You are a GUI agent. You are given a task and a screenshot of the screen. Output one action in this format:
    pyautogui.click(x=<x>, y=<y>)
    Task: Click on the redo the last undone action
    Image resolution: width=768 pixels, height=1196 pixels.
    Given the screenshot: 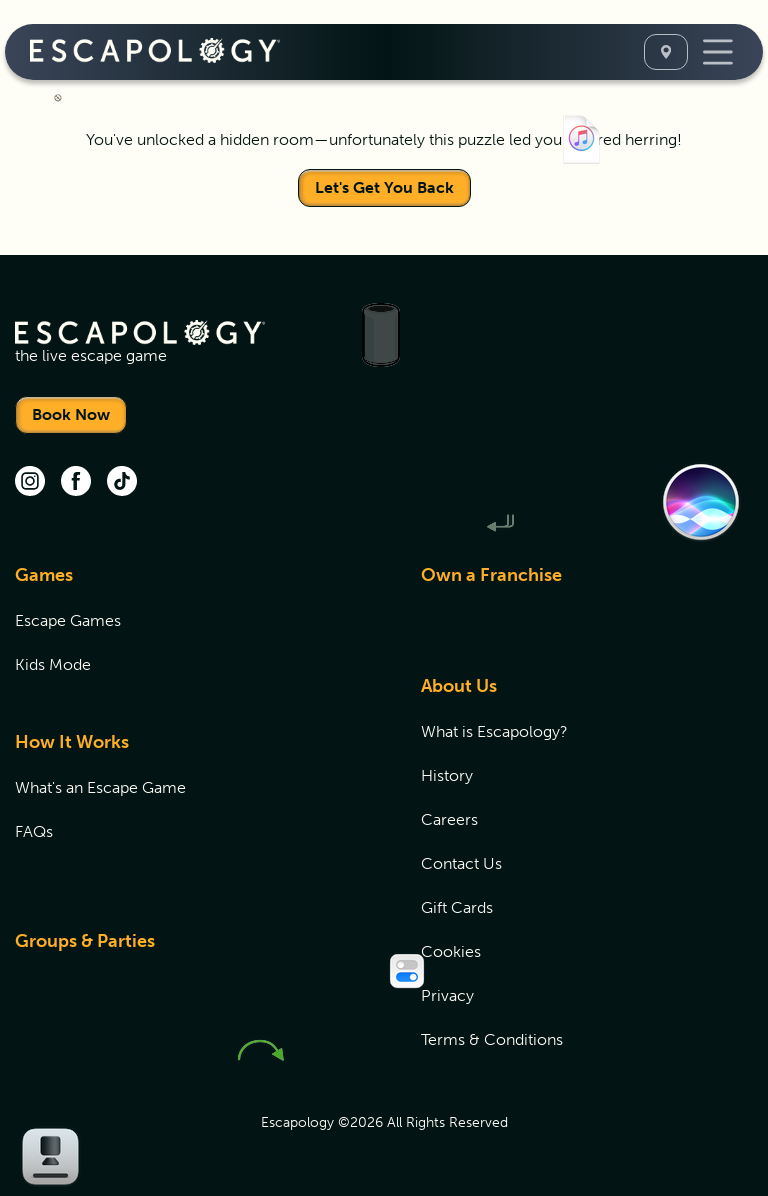 What is the action you would take?
    pyautogui.click(x=261, y=1050)
    